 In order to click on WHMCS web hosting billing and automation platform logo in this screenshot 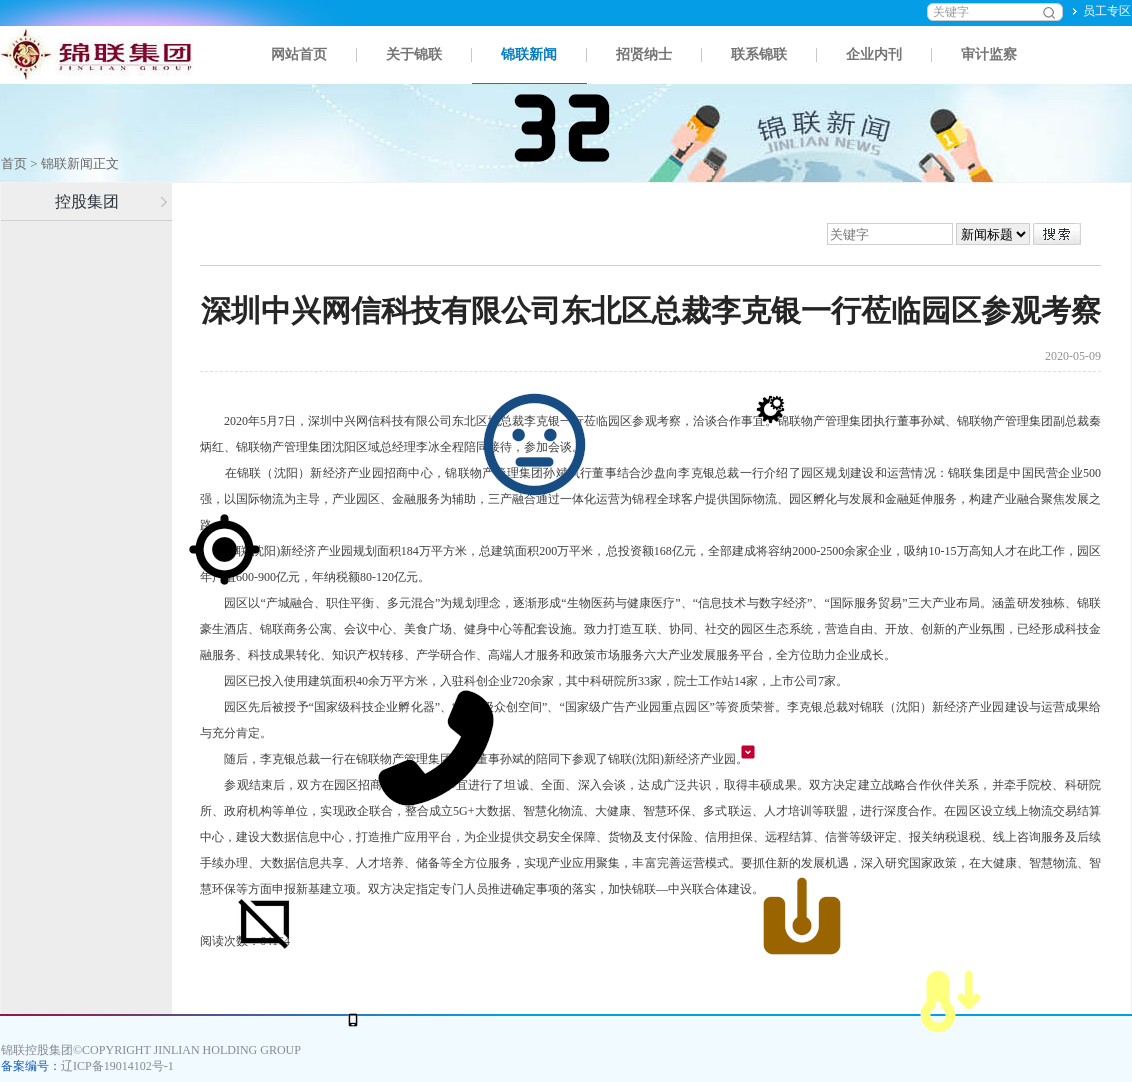, I will do `click(770, 409)`.